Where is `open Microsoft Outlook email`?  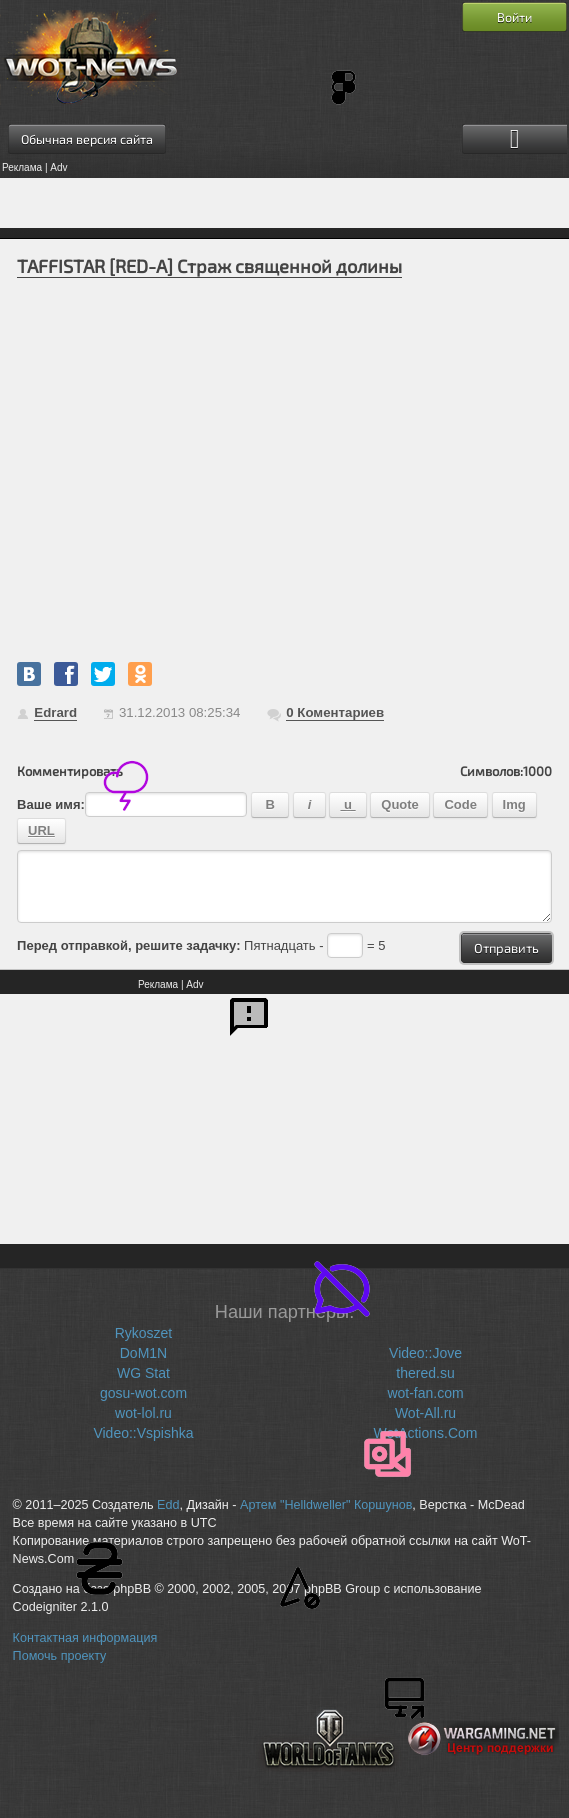
open Microsoft Outlook email is located at coordinates (388, 1454).